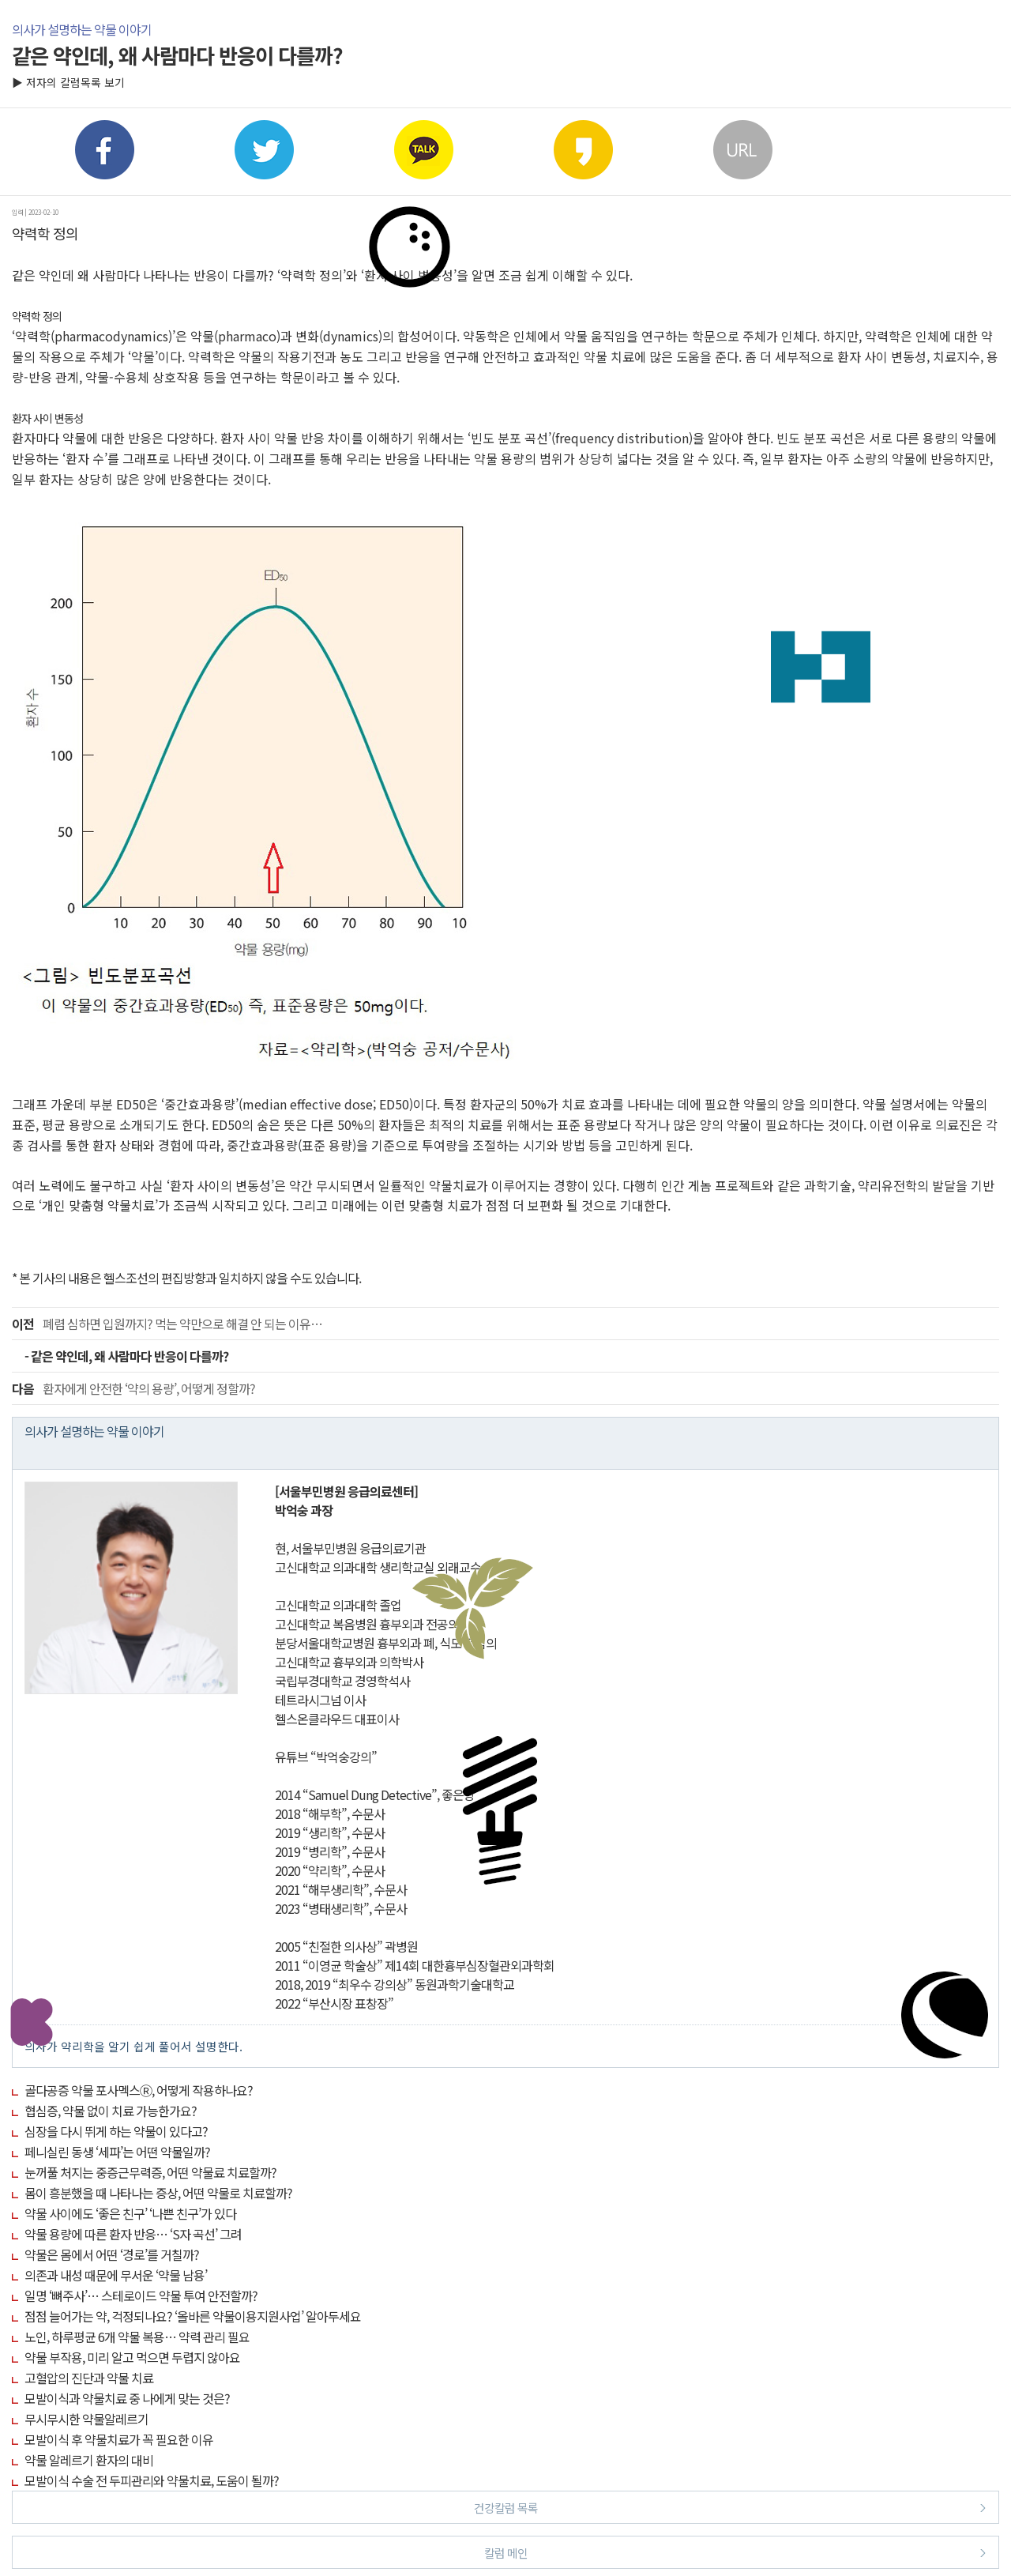 The width and height of the screenshot is (1011, 2576). Describe the element at coordinates (821, 667) in the screenshot. I see `better auth authentication service logo` at that location.